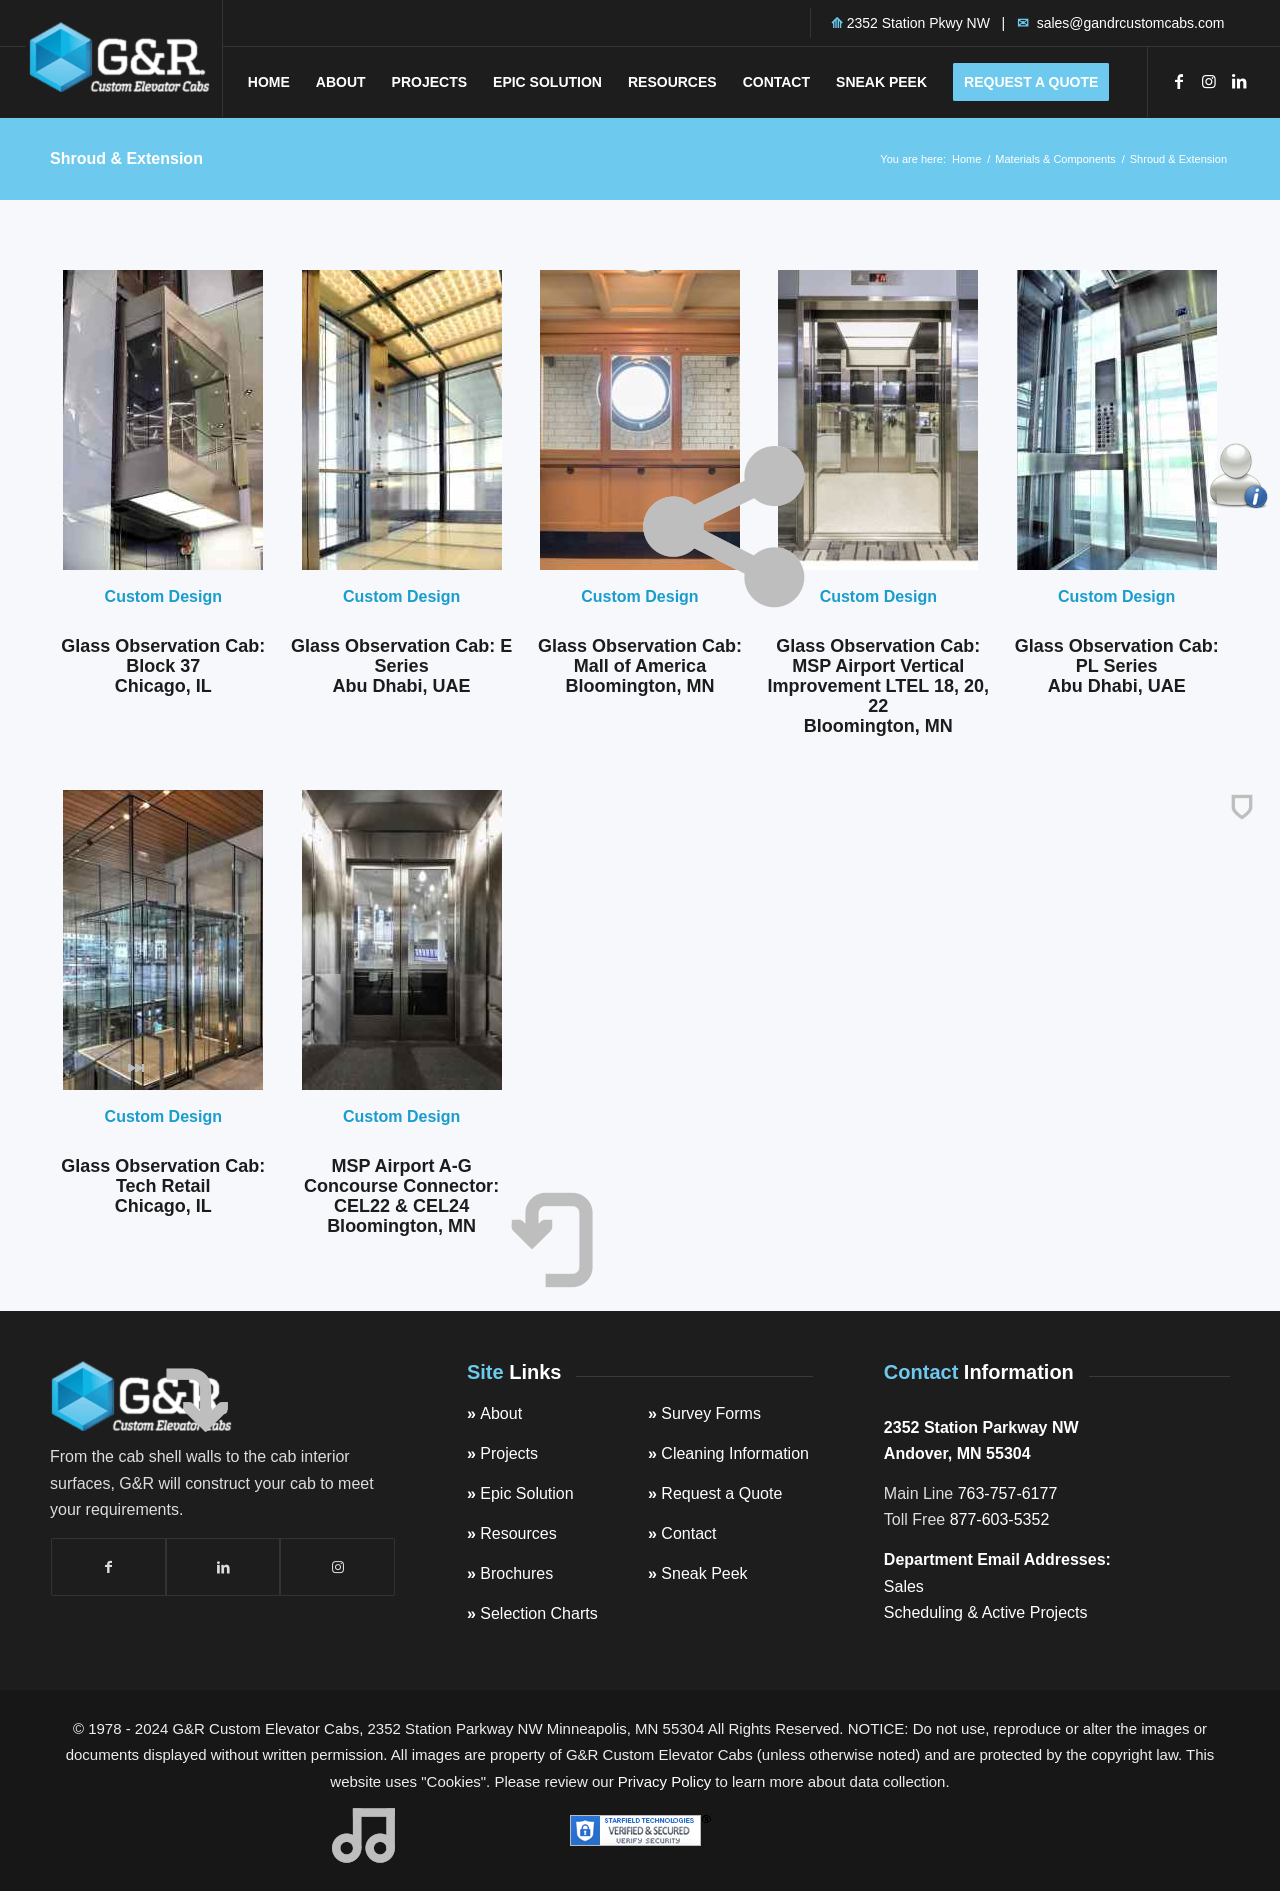  Describe the element at coordinates (194, 1396) in the screenshot. I see `rotate object clockwise` at that location.